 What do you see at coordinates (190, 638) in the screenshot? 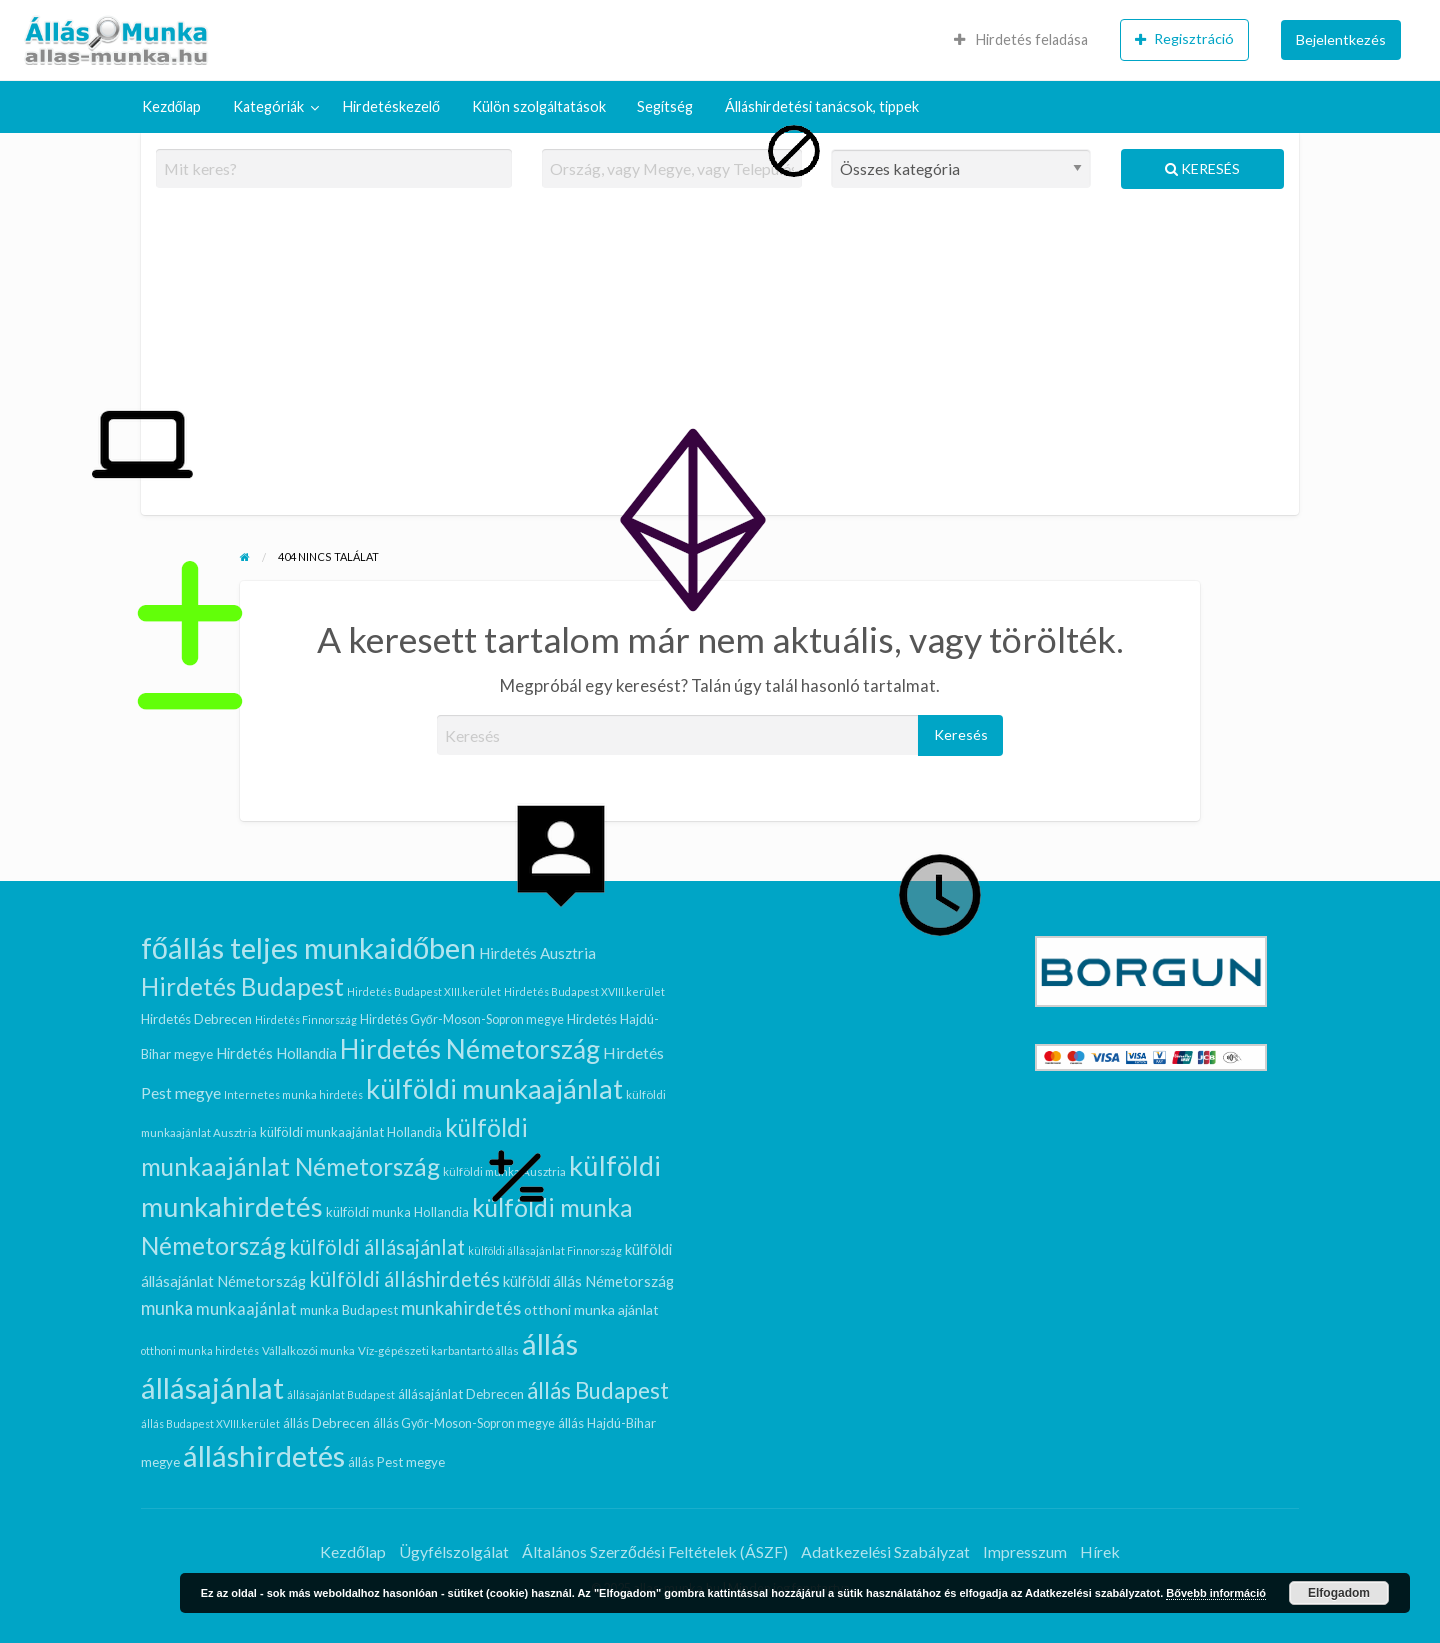
I see `view code differences or changes` at bounding box center [190, 638].